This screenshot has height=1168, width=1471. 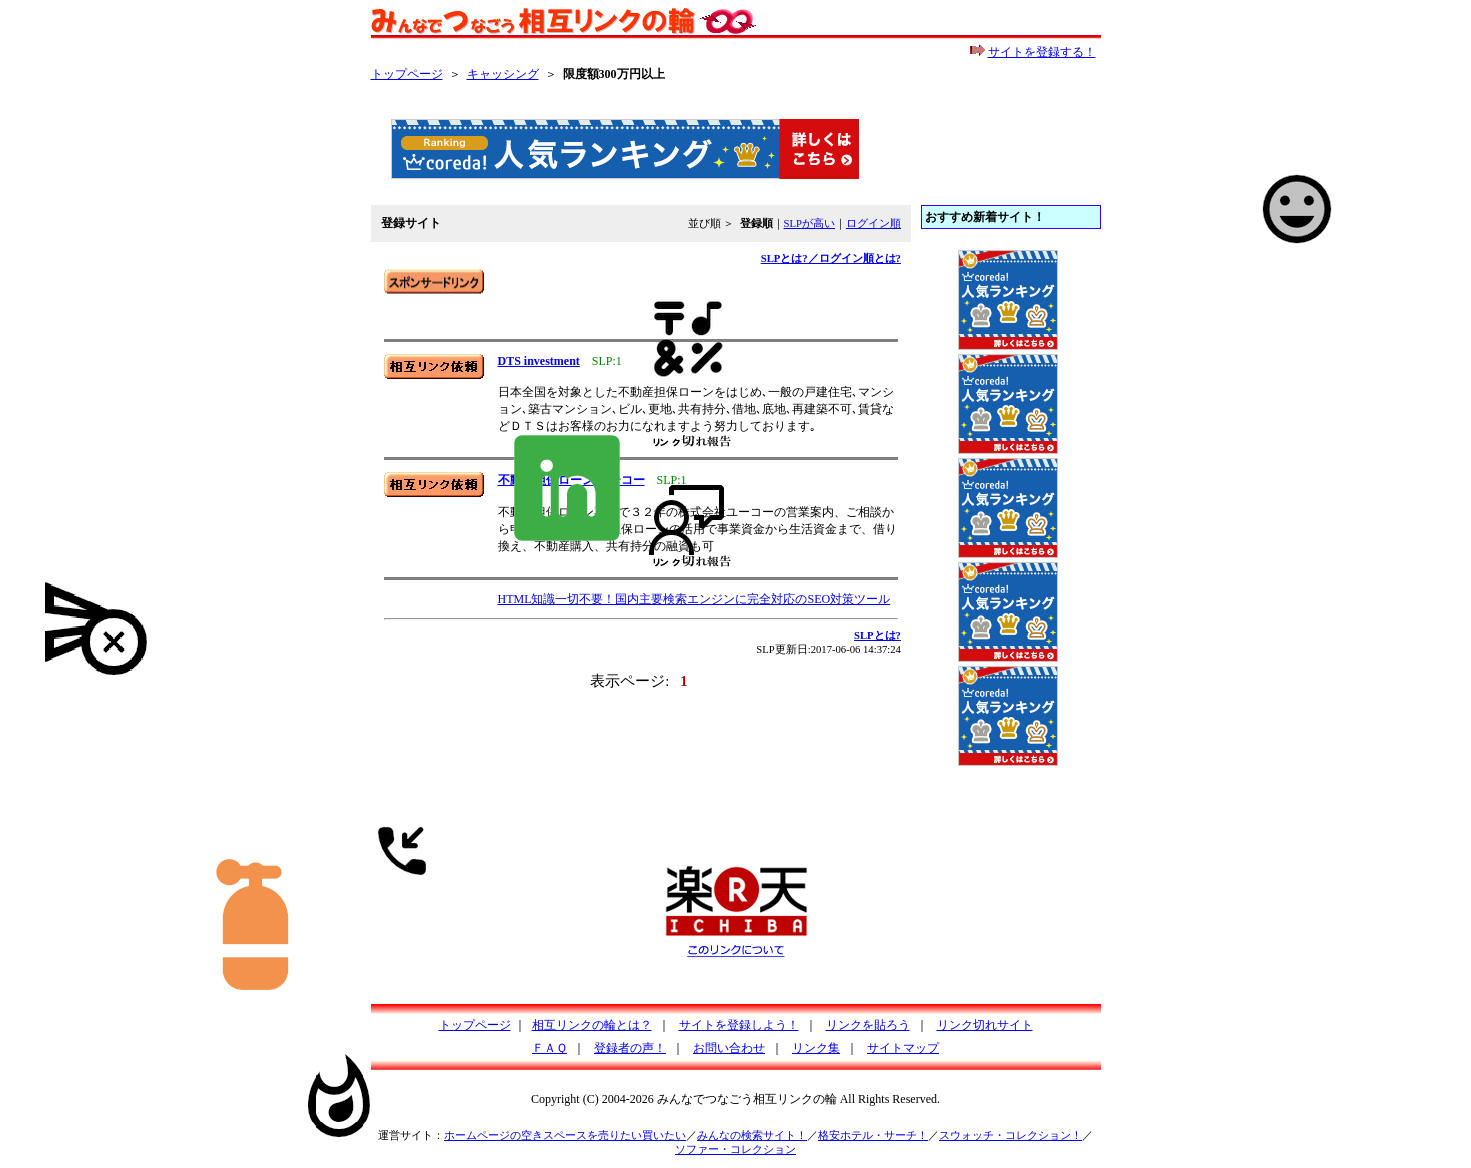 What do you see at coordinates (689, 520) in the screenshot?
I see `submit feedback or comments` at bounding box center [689, 520].